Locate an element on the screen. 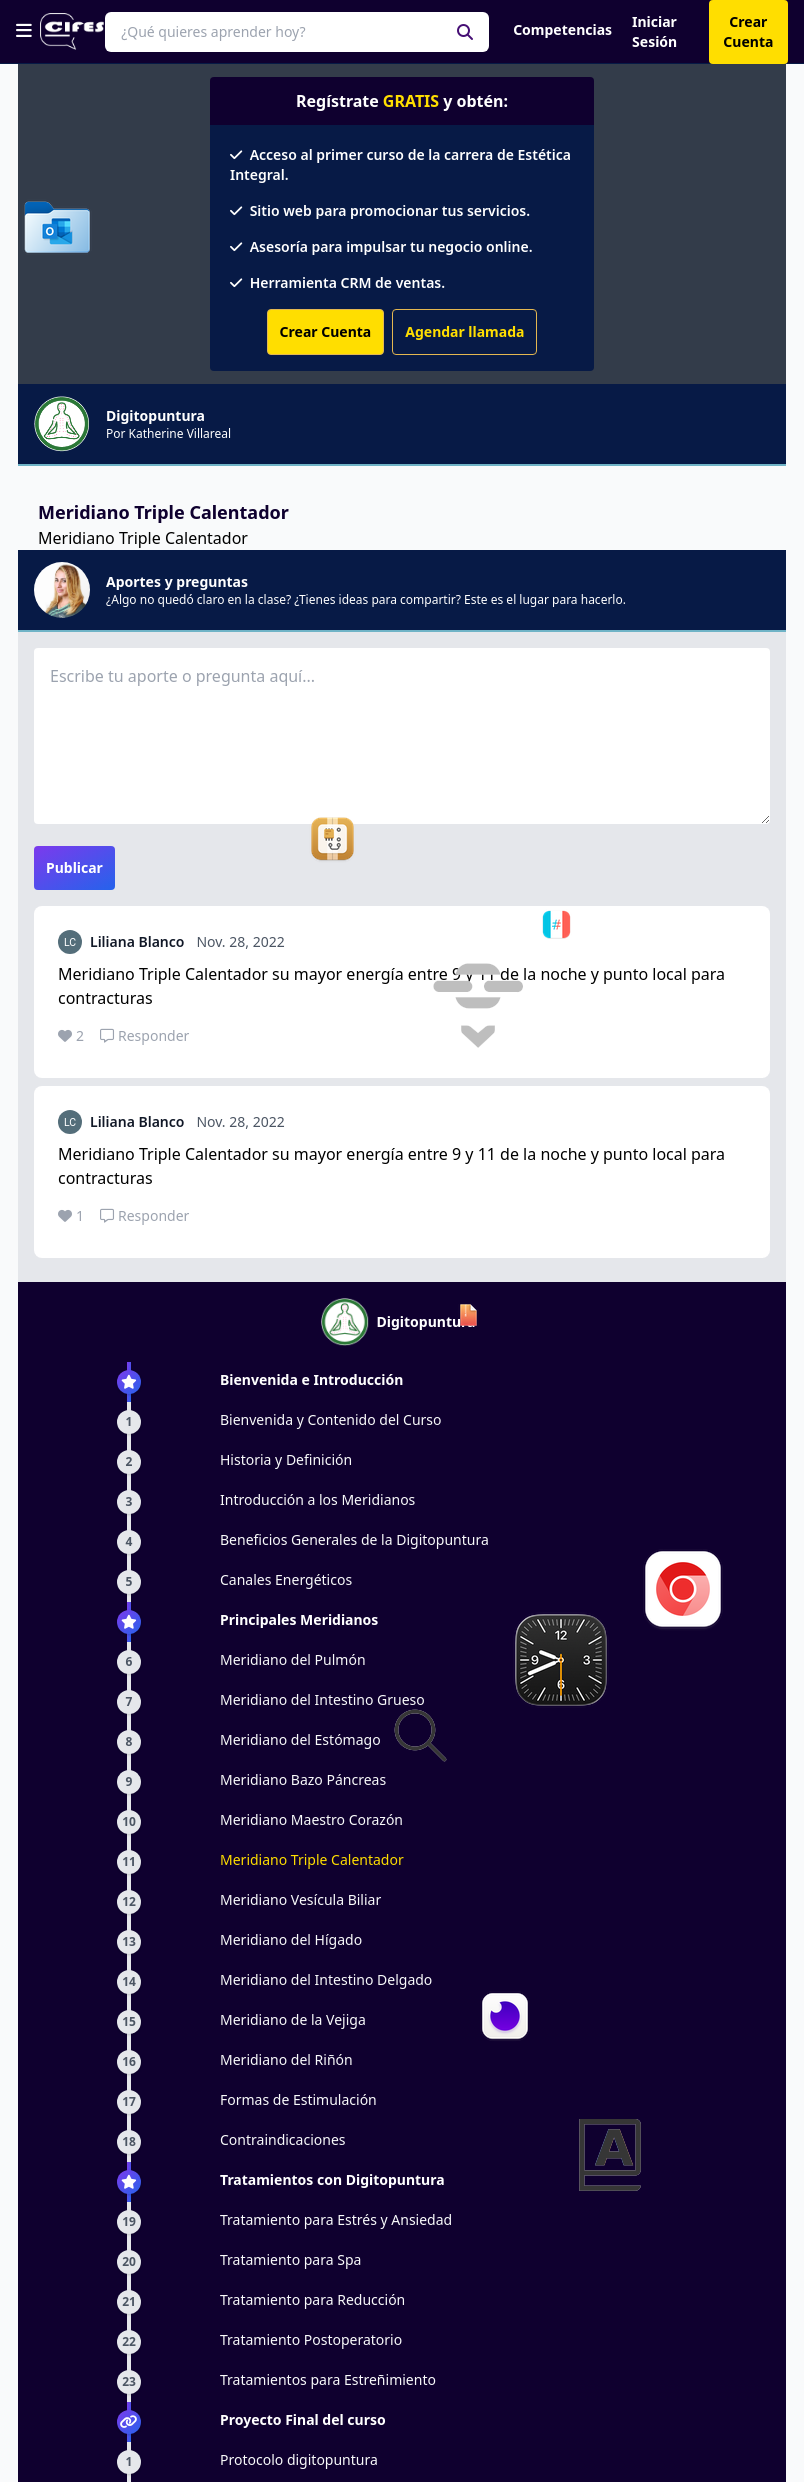 The width and height of the screenshot is (804, 2482). insert a hyperlink into text or document is located at coordinates (478, 1003).